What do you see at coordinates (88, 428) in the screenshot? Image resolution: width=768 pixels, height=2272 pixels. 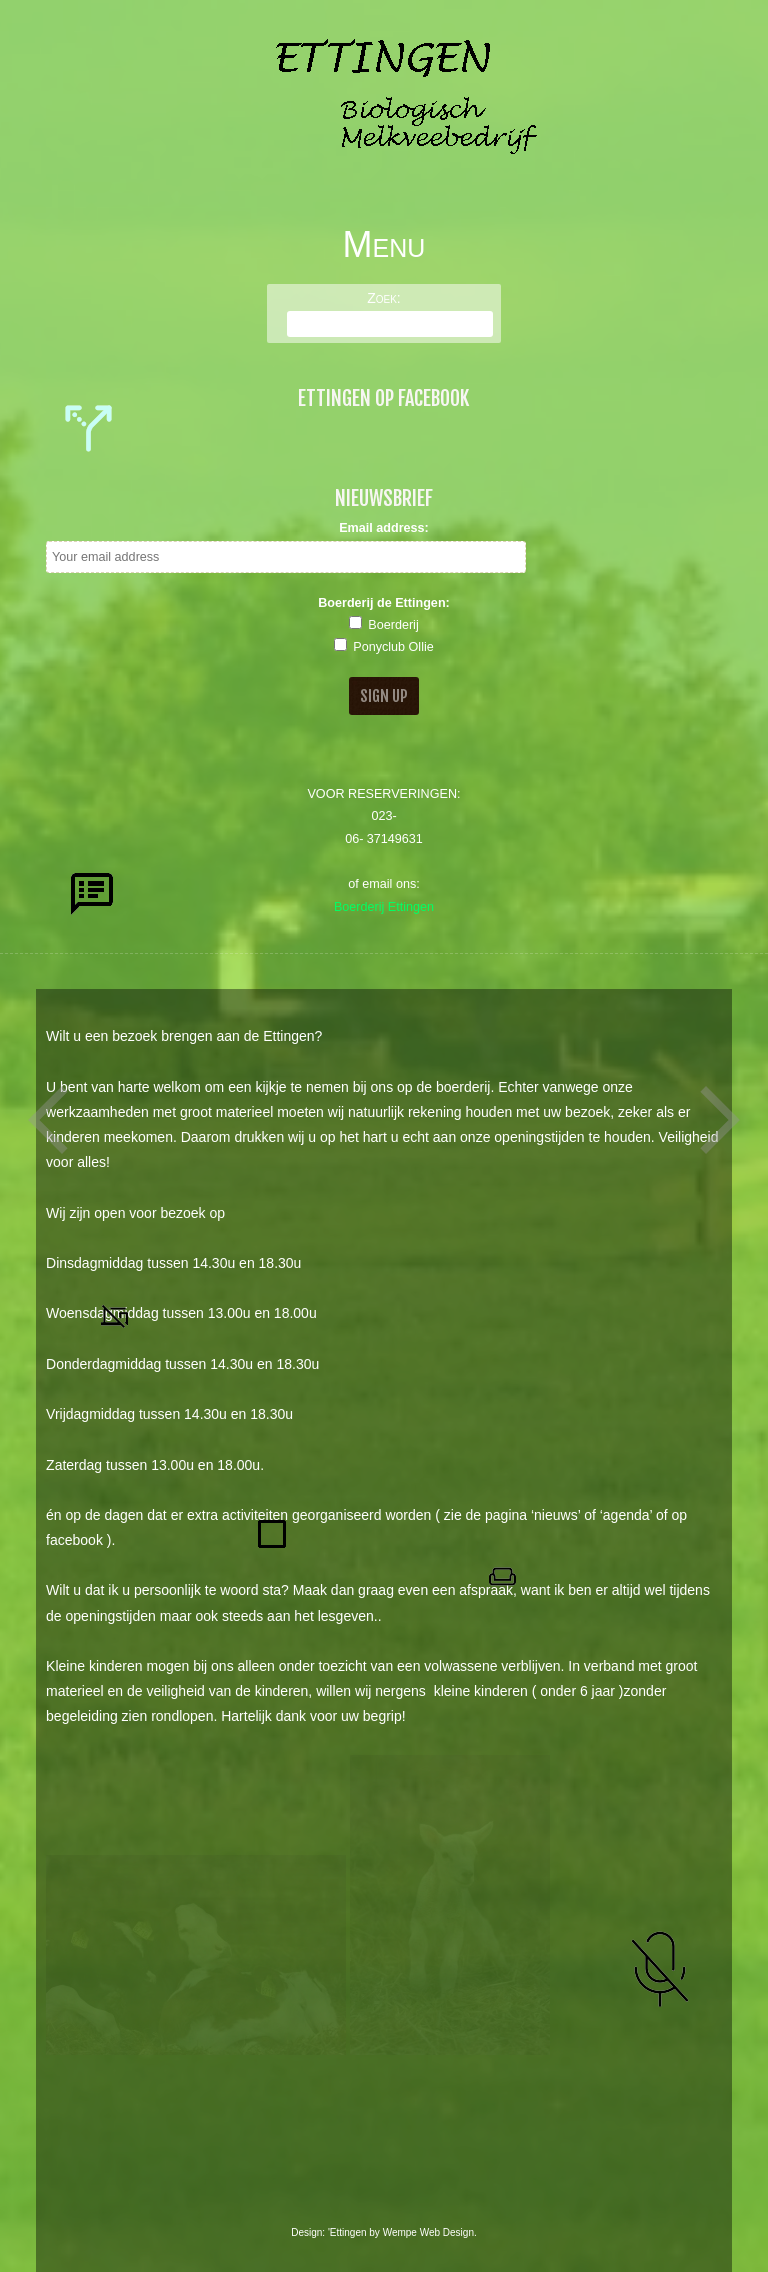 I see `take alternate route to the right` at bounding box center [88, 428].